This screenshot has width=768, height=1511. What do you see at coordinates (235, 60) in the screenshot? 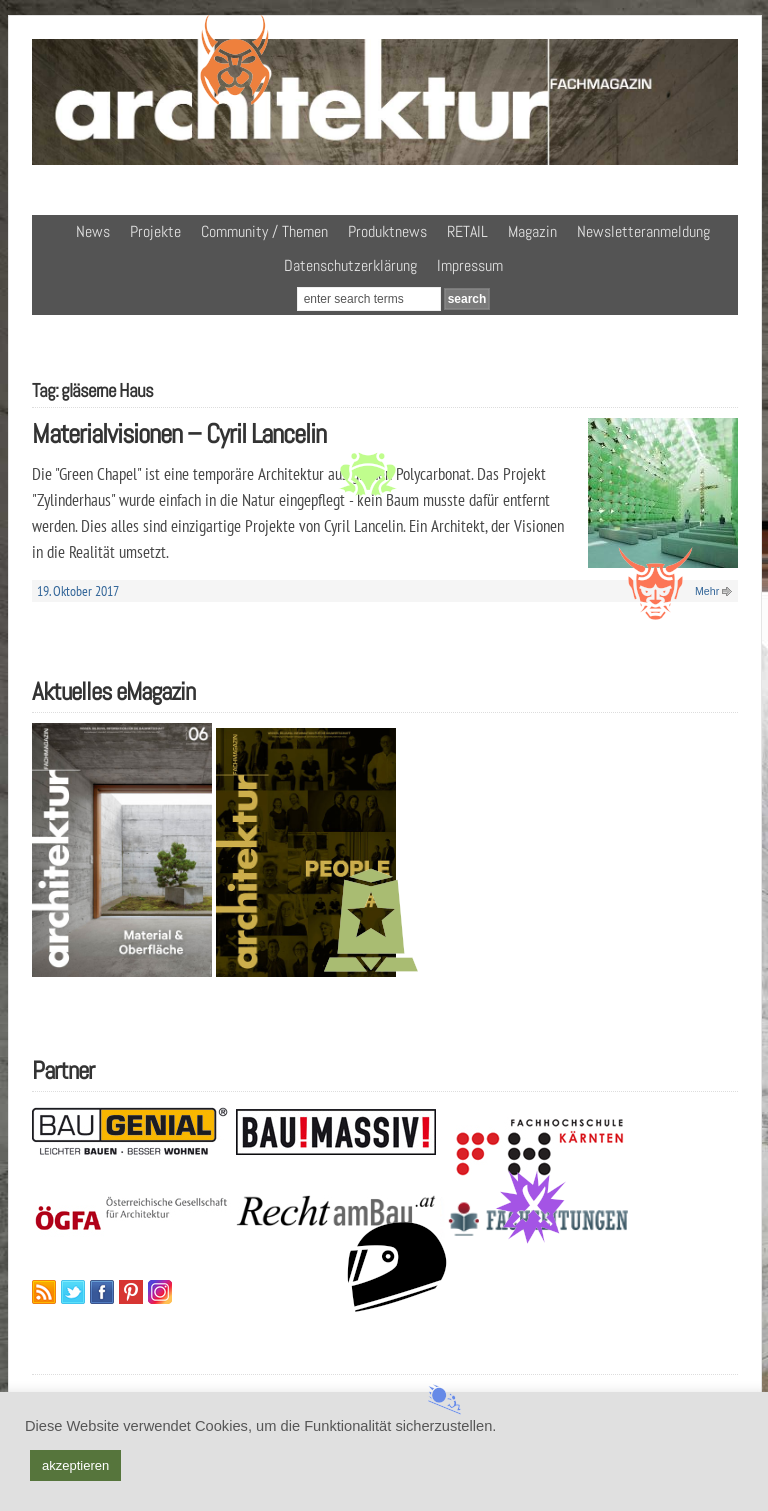
I see `select lynx character or avatar` at bounding box center [235, 60].